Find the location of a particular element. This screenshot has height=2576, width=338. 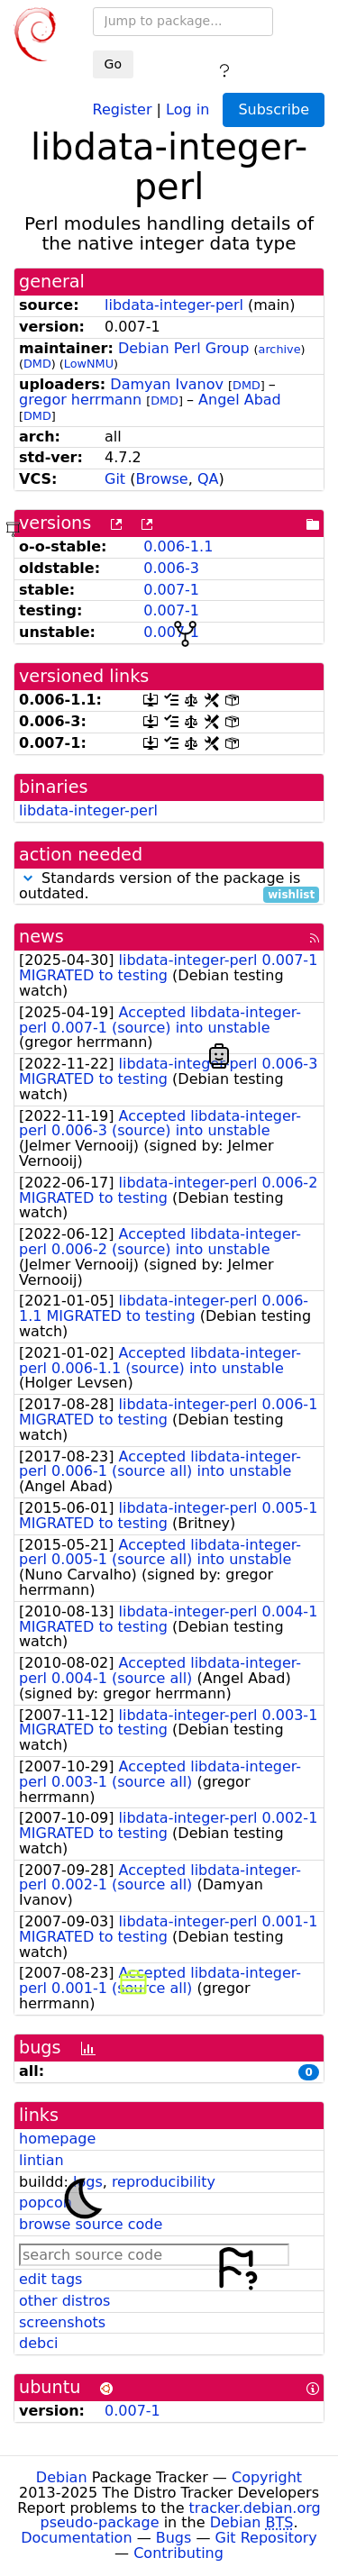

start a presentation or slideshow is located at coordinates (13, 528).